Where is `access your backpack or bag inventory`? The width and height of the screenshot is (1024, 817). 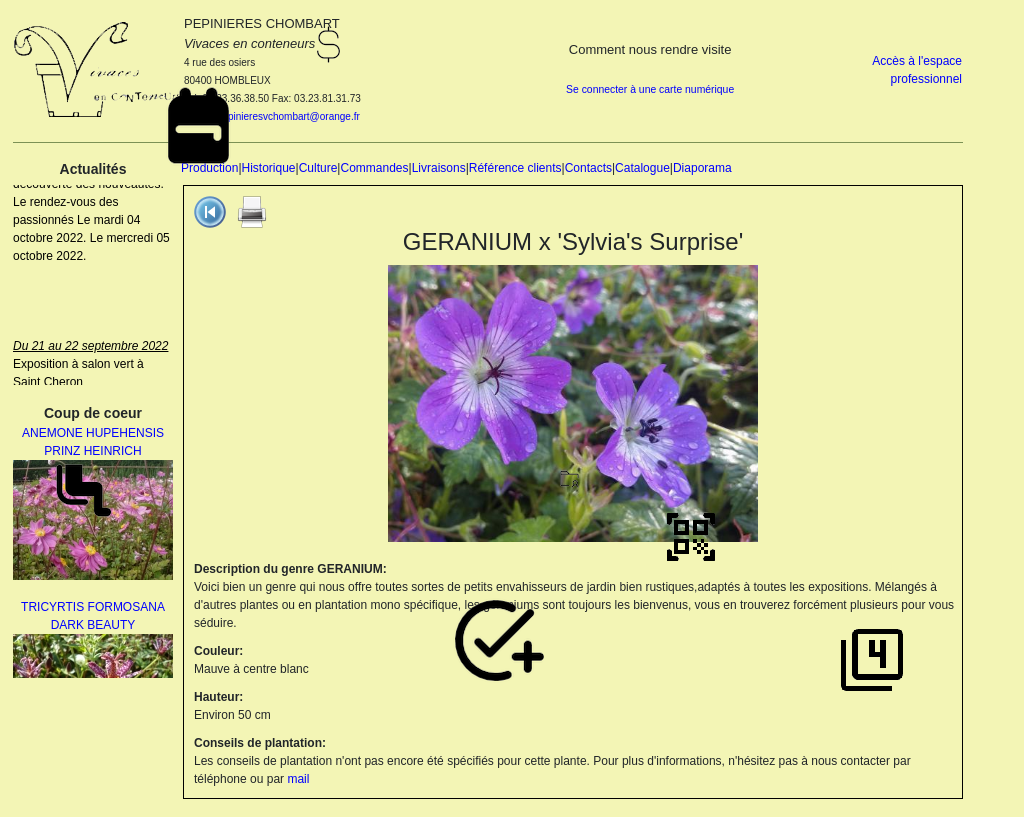 access your backpack or bag inventory is located at coordinates (198, 125).